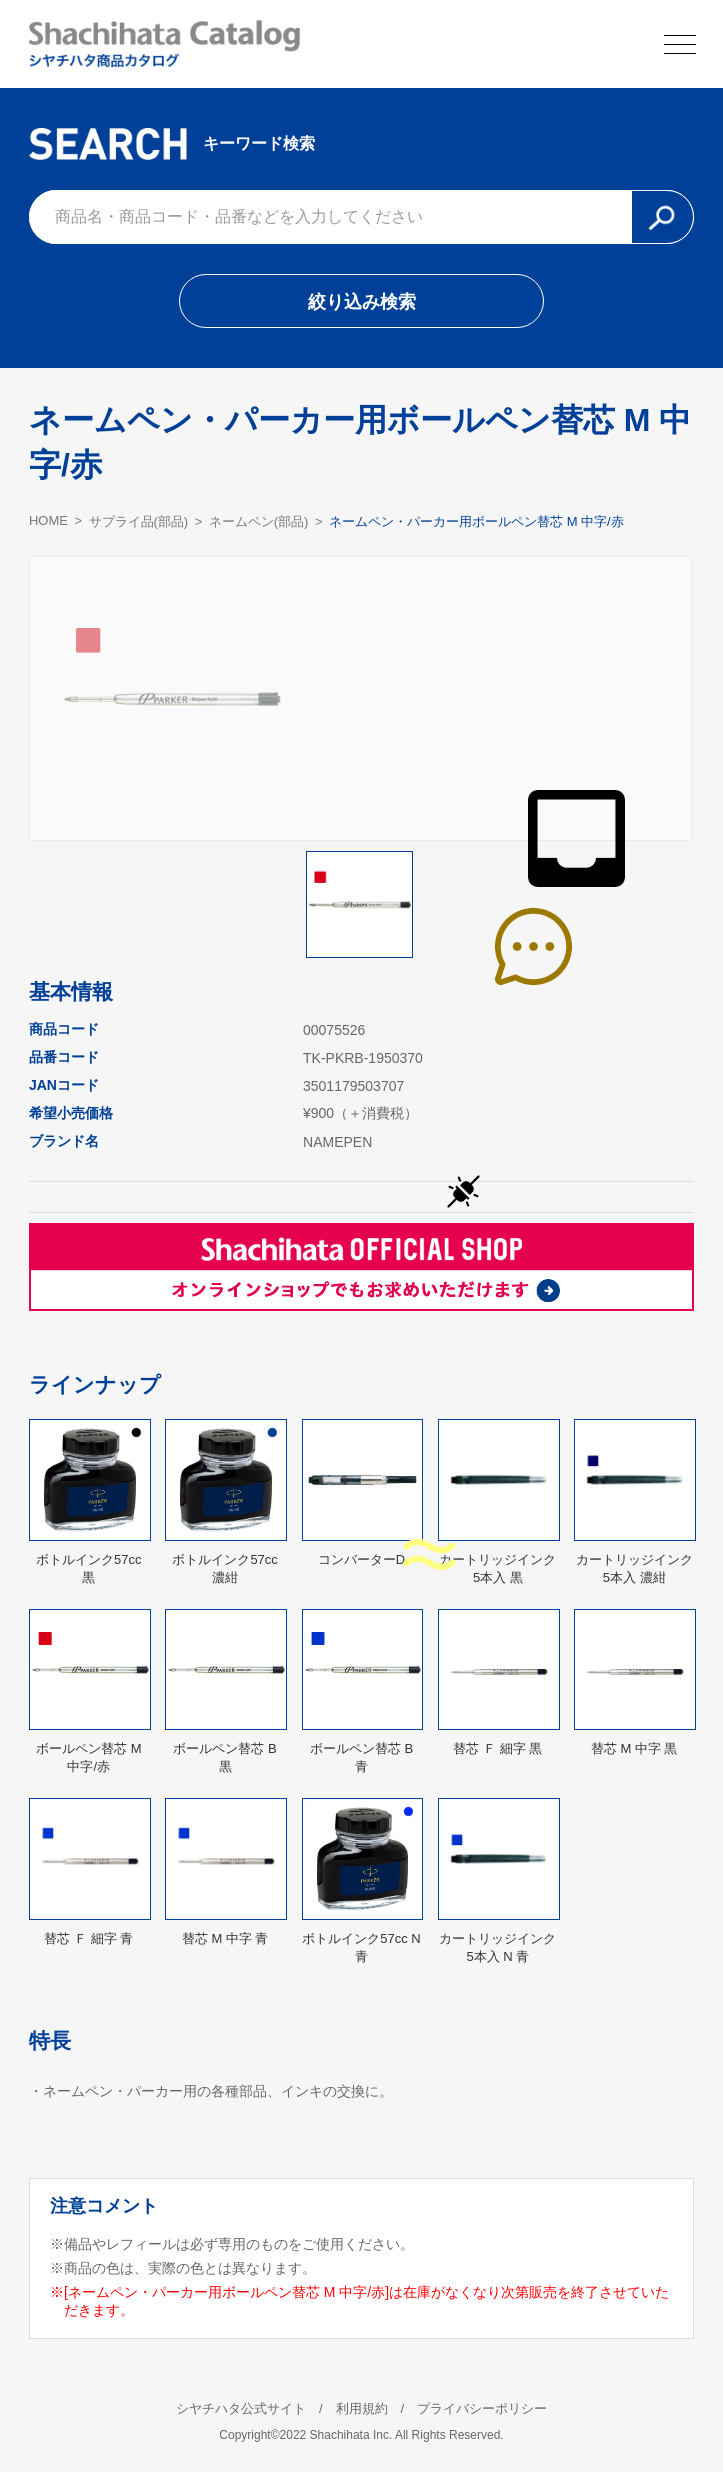  I want to click on access your inbox, so click(576, 838).